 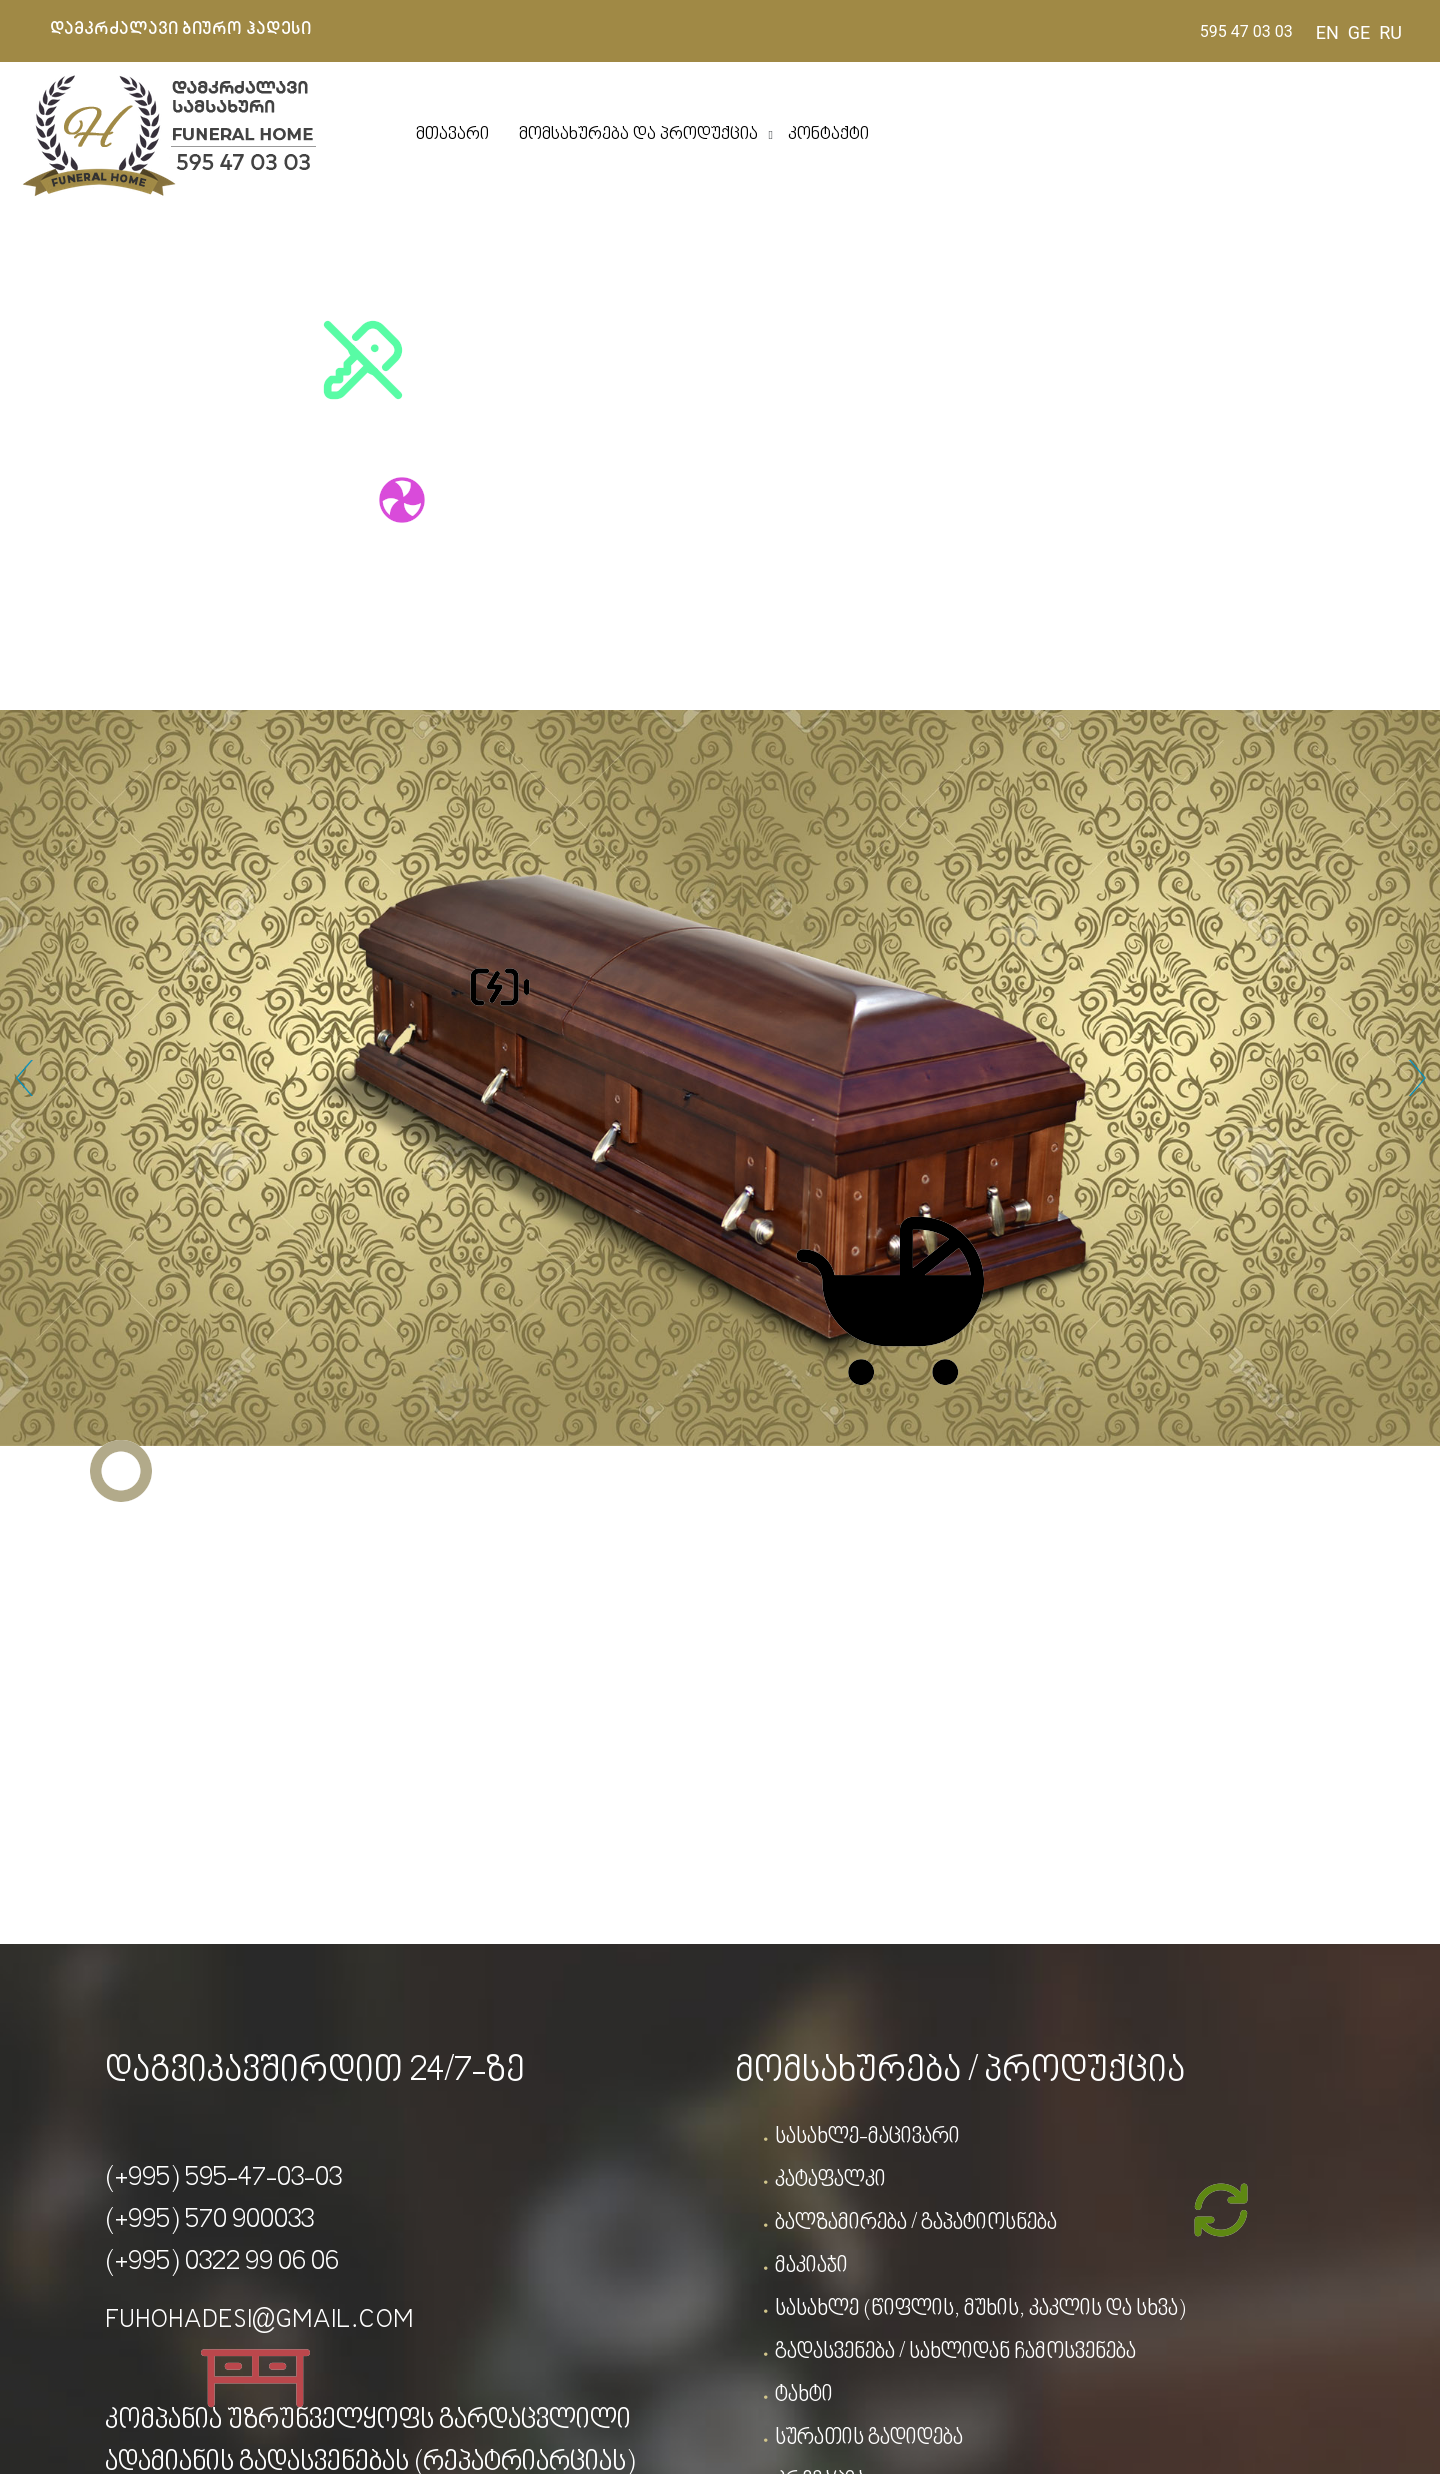 I want to click on indicates device is currently charging, so click(x=500, y=987).